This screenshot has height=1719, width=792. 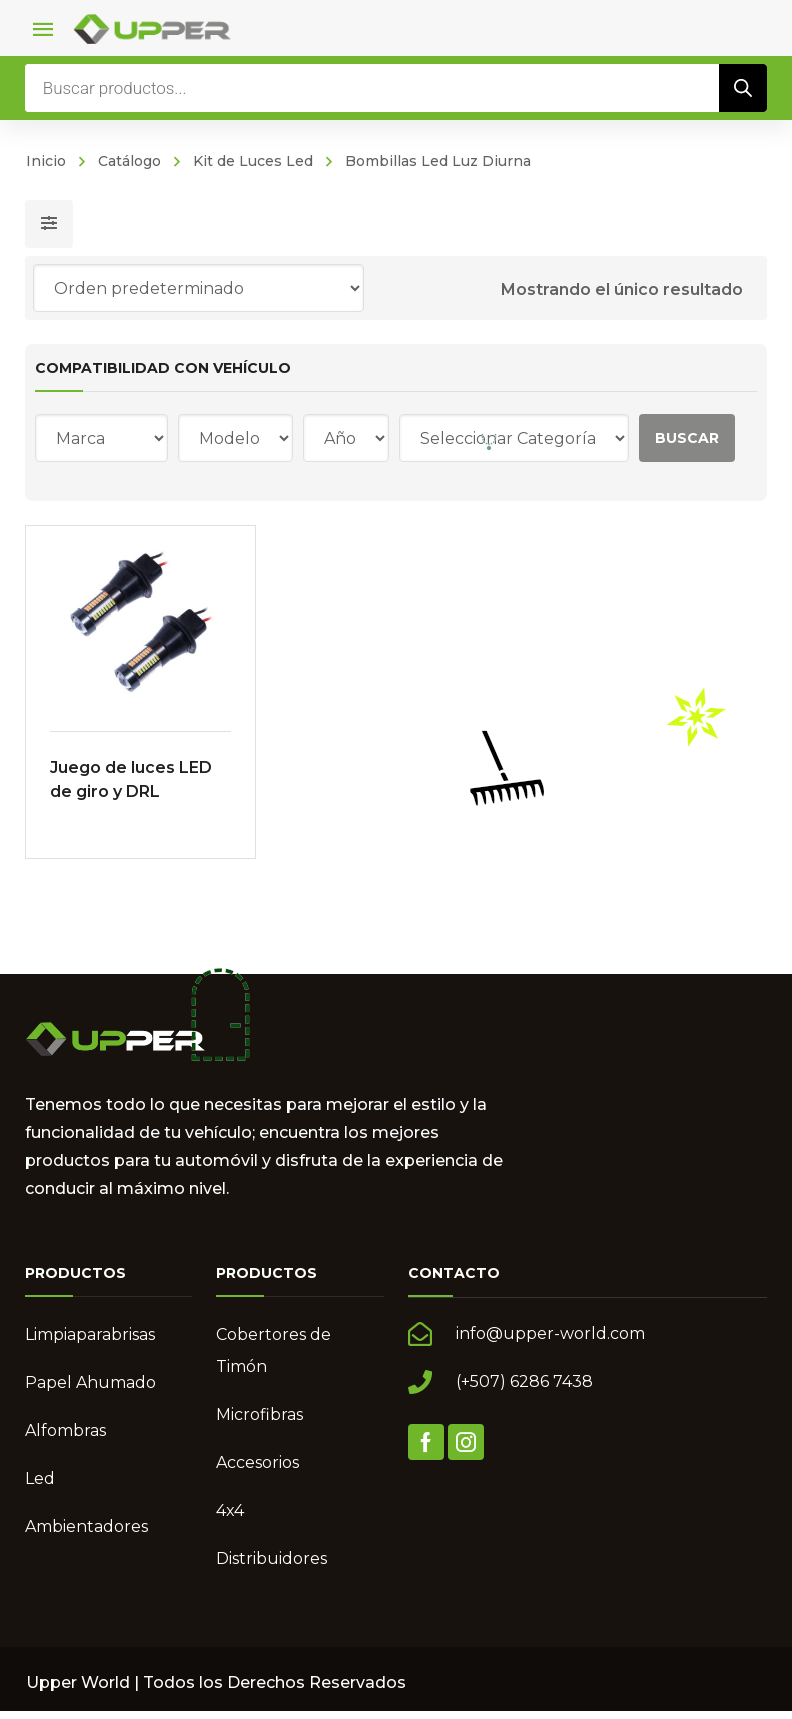 I want to click on discover a hidden passage or secret area, so click(x=220, y=1014).